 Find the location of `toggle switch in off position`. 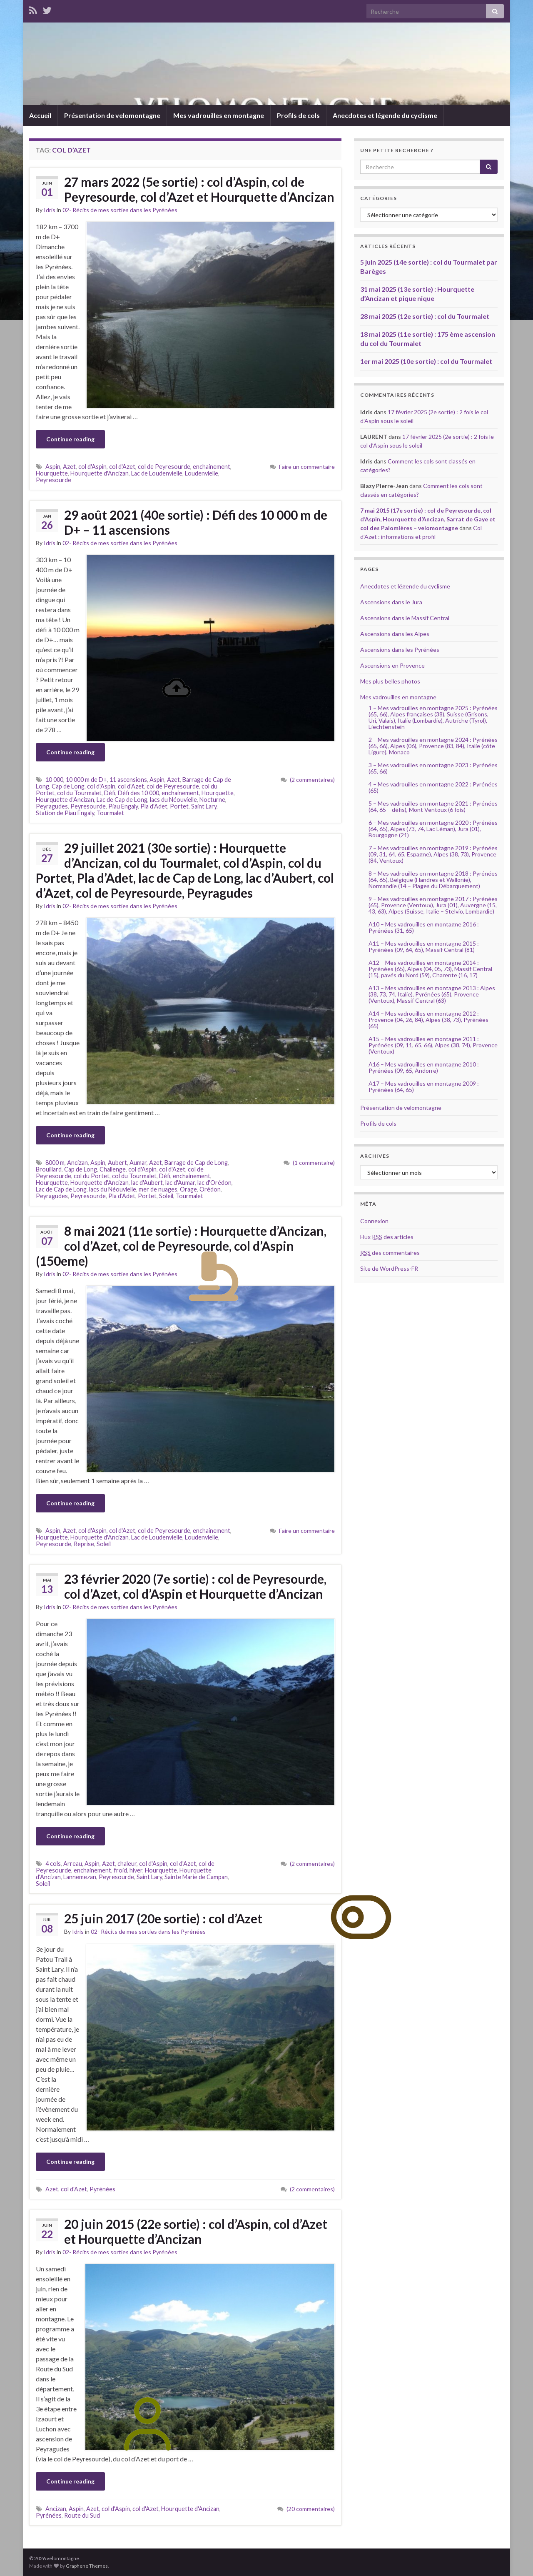

toggle switch in off position is located at coordinates (361, 1917).